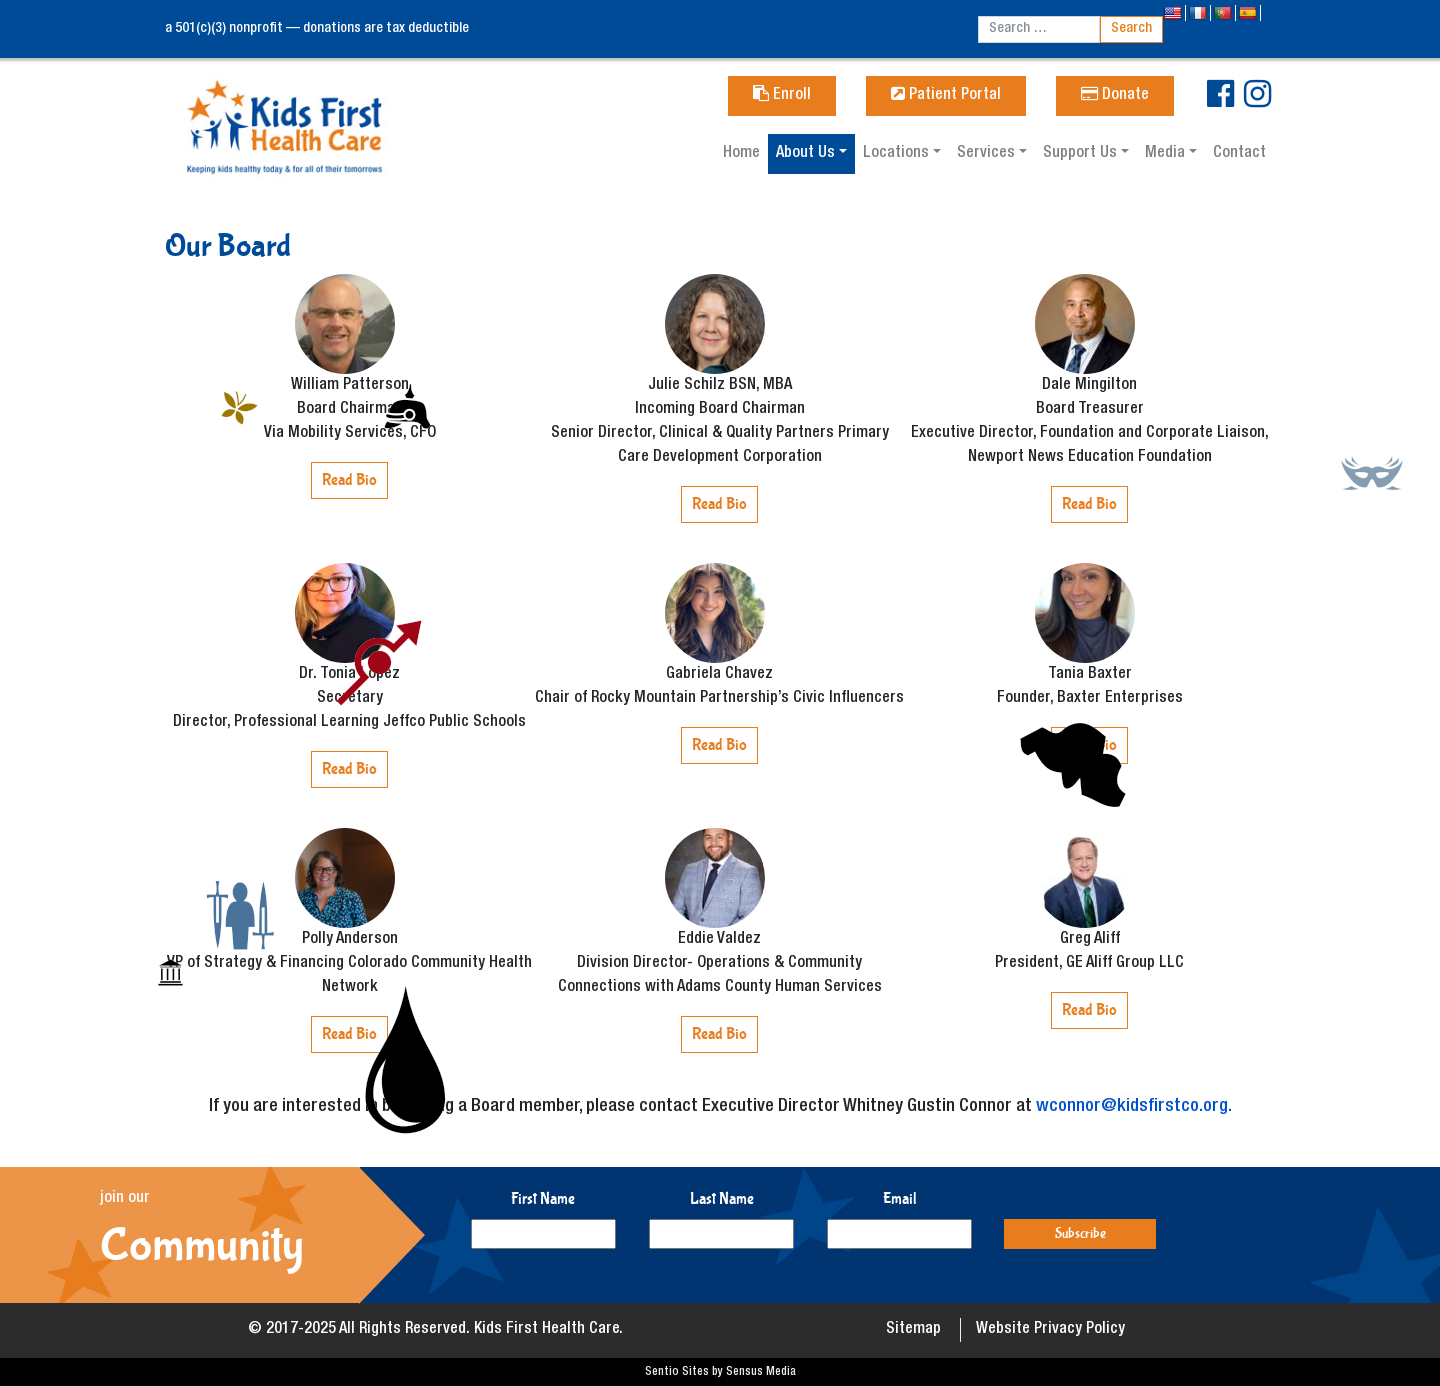 Image resolution: width=1440 pixels, height=1386 pixels. I want to click on nature or wildlife category indicator, so click(239, 407).